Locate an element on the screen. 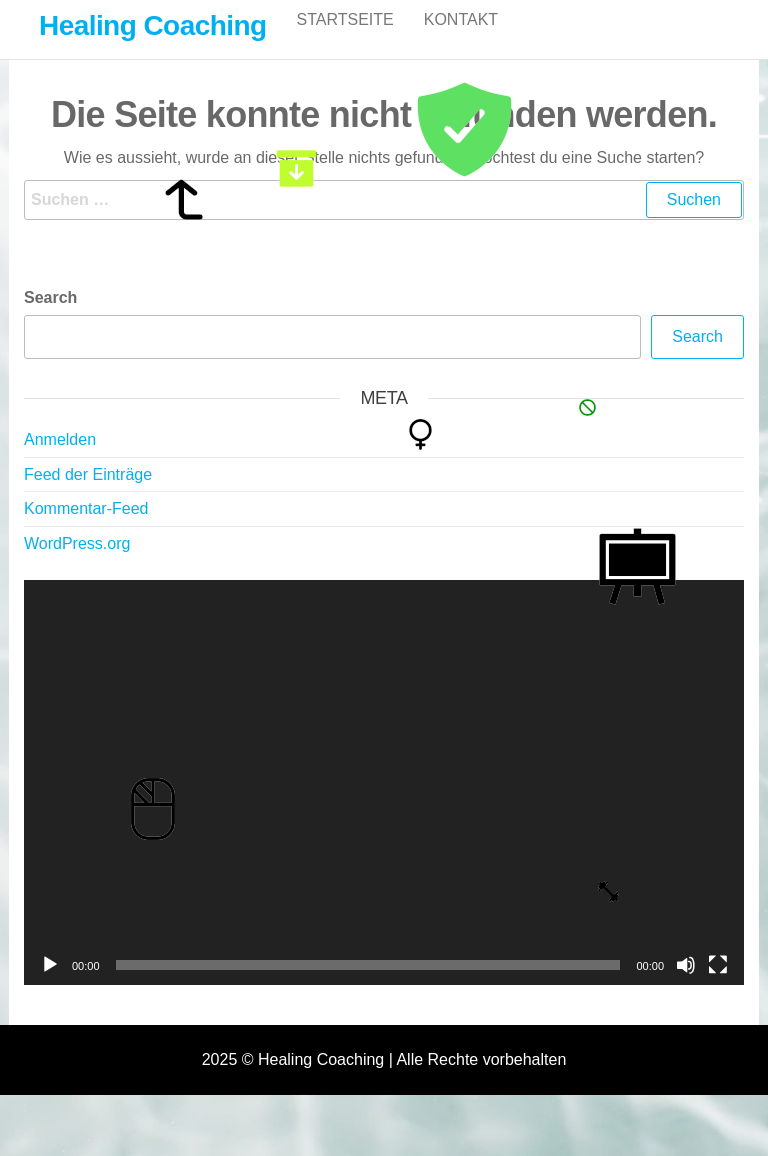 This screenshot has height=1156, width=768. indicates verified or secure status is located at coordinates (464, 129).